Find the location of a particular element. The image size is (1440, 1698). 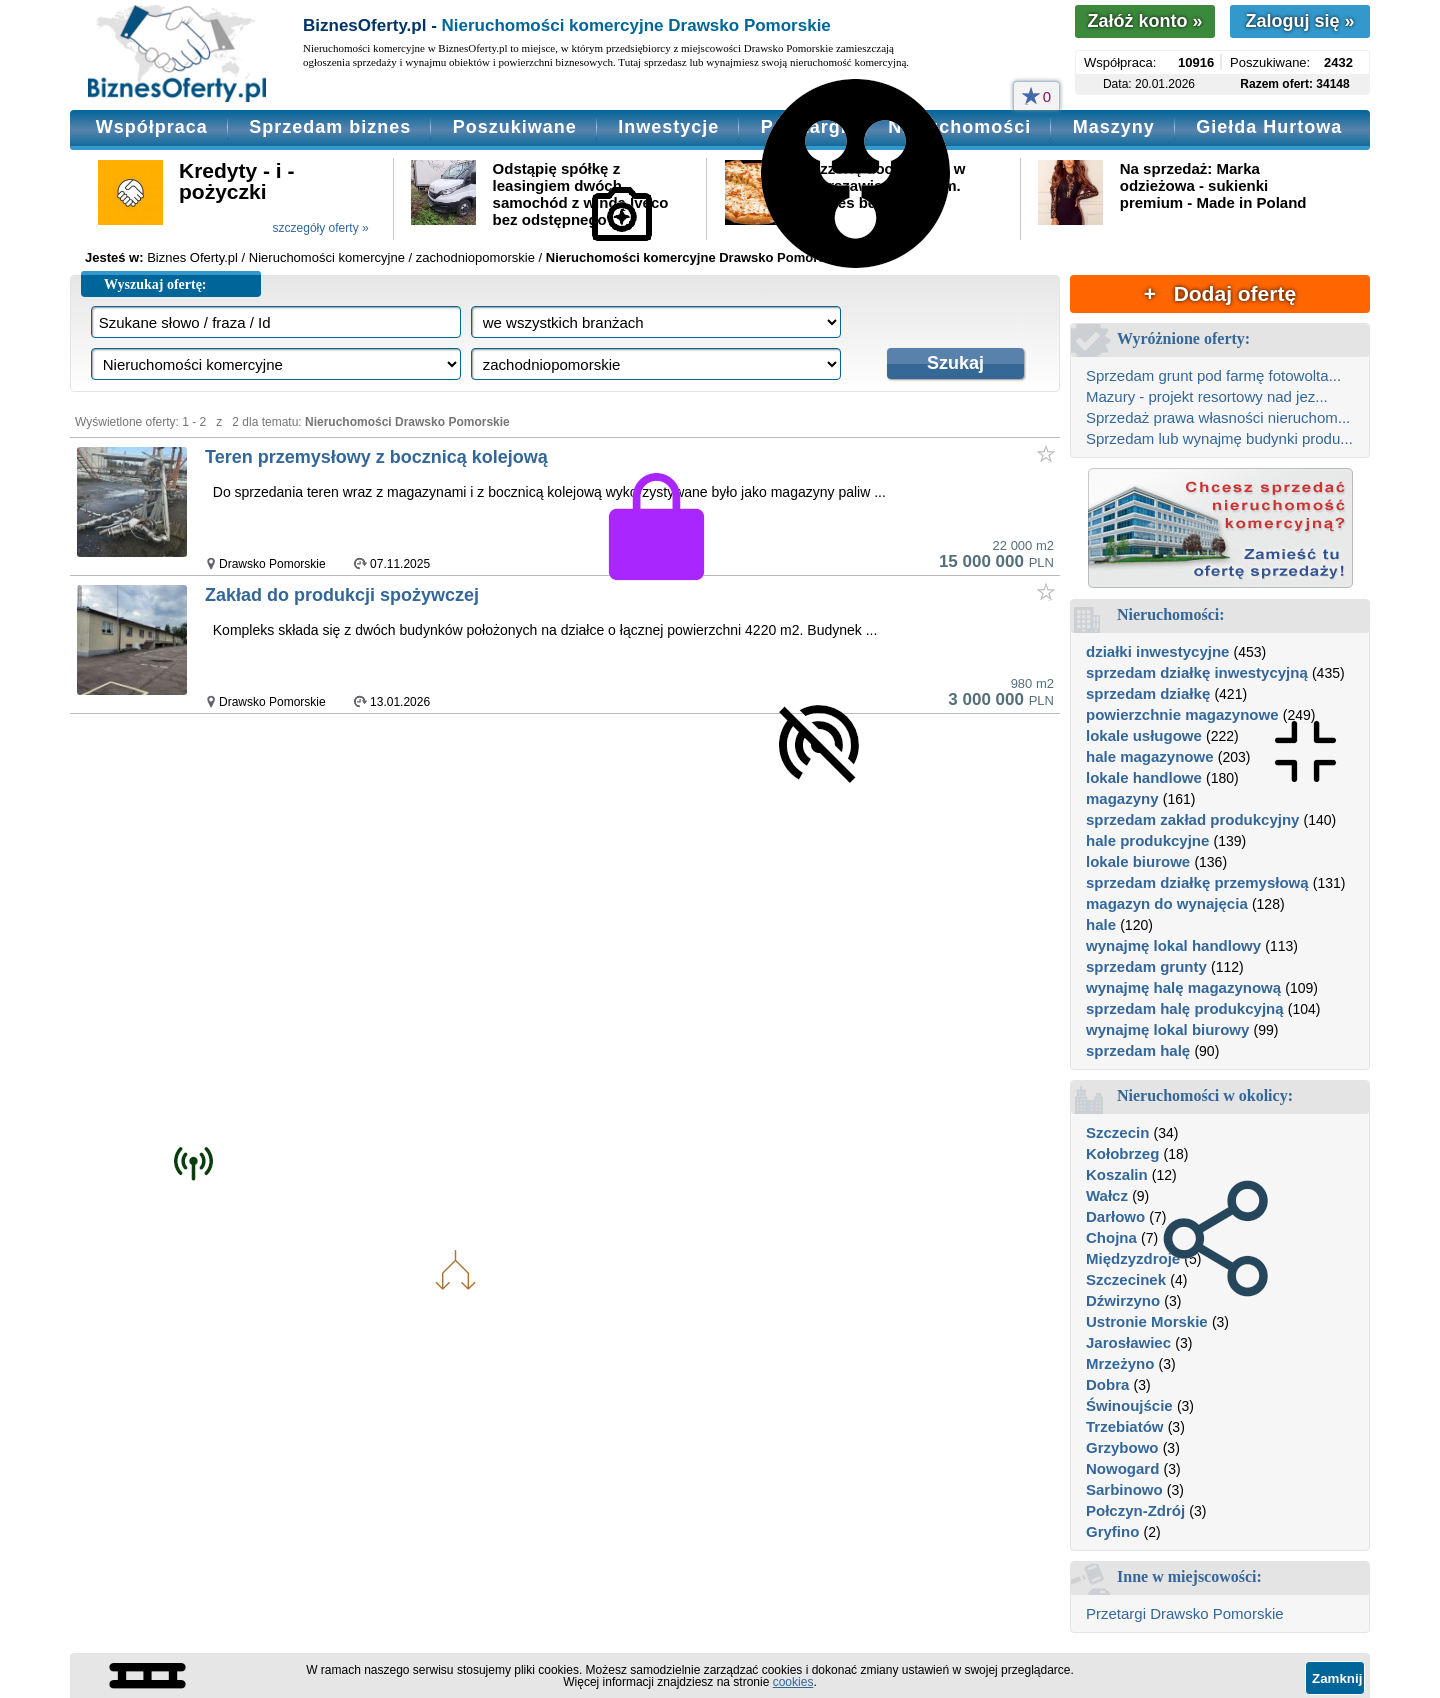

exit fullscreen mode is located at coordinates (1305, 751).